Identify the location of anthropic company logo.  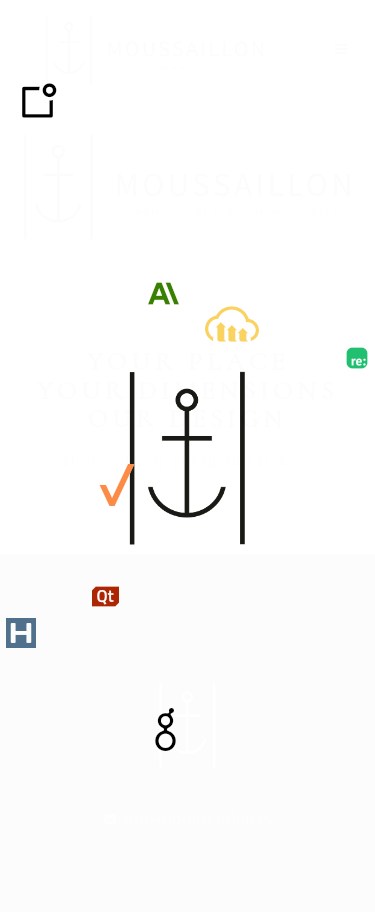
(163, 293).